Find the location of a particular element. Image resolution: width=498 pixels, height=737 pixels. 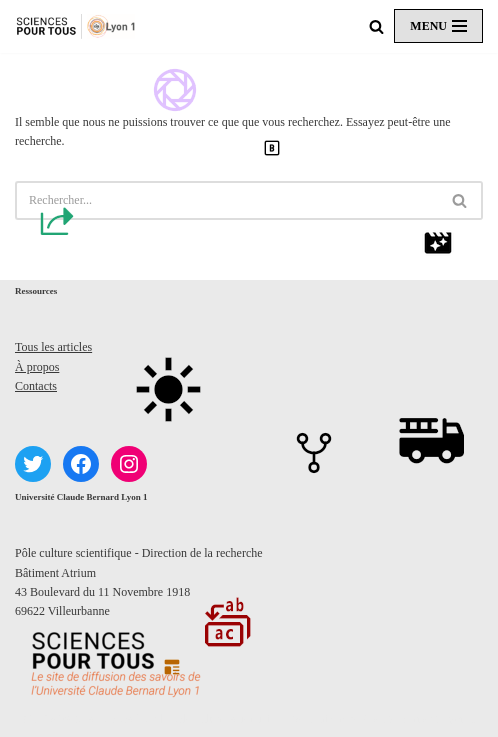

share this content is located at coordinates (57, 220).